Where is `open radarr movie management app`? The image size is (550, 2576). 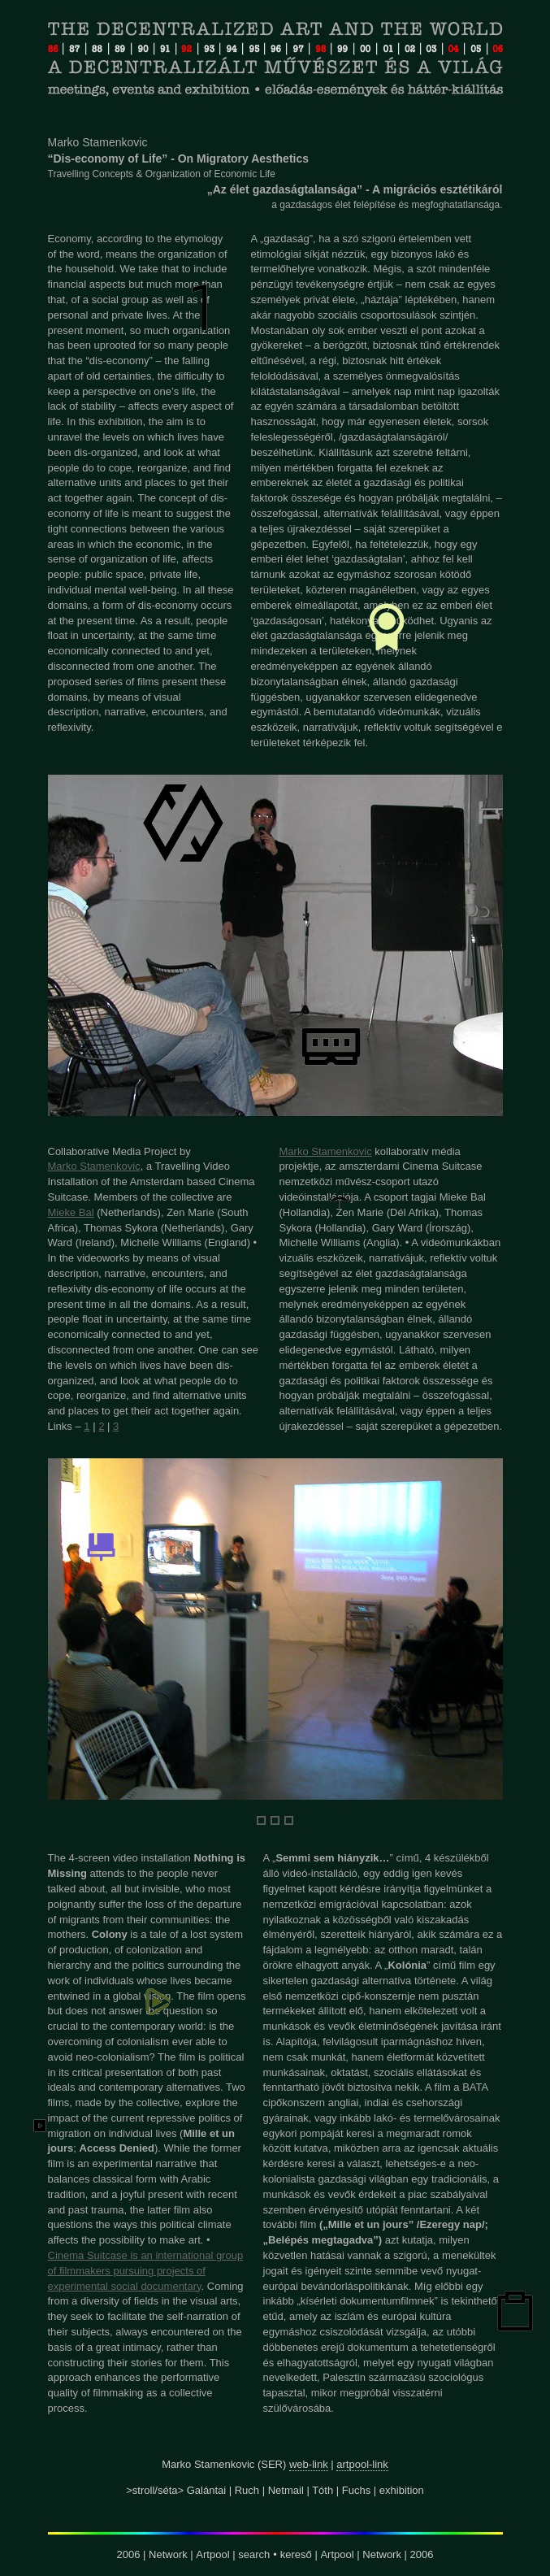 open radarr movie management app is located at coordinates (158, 2001).